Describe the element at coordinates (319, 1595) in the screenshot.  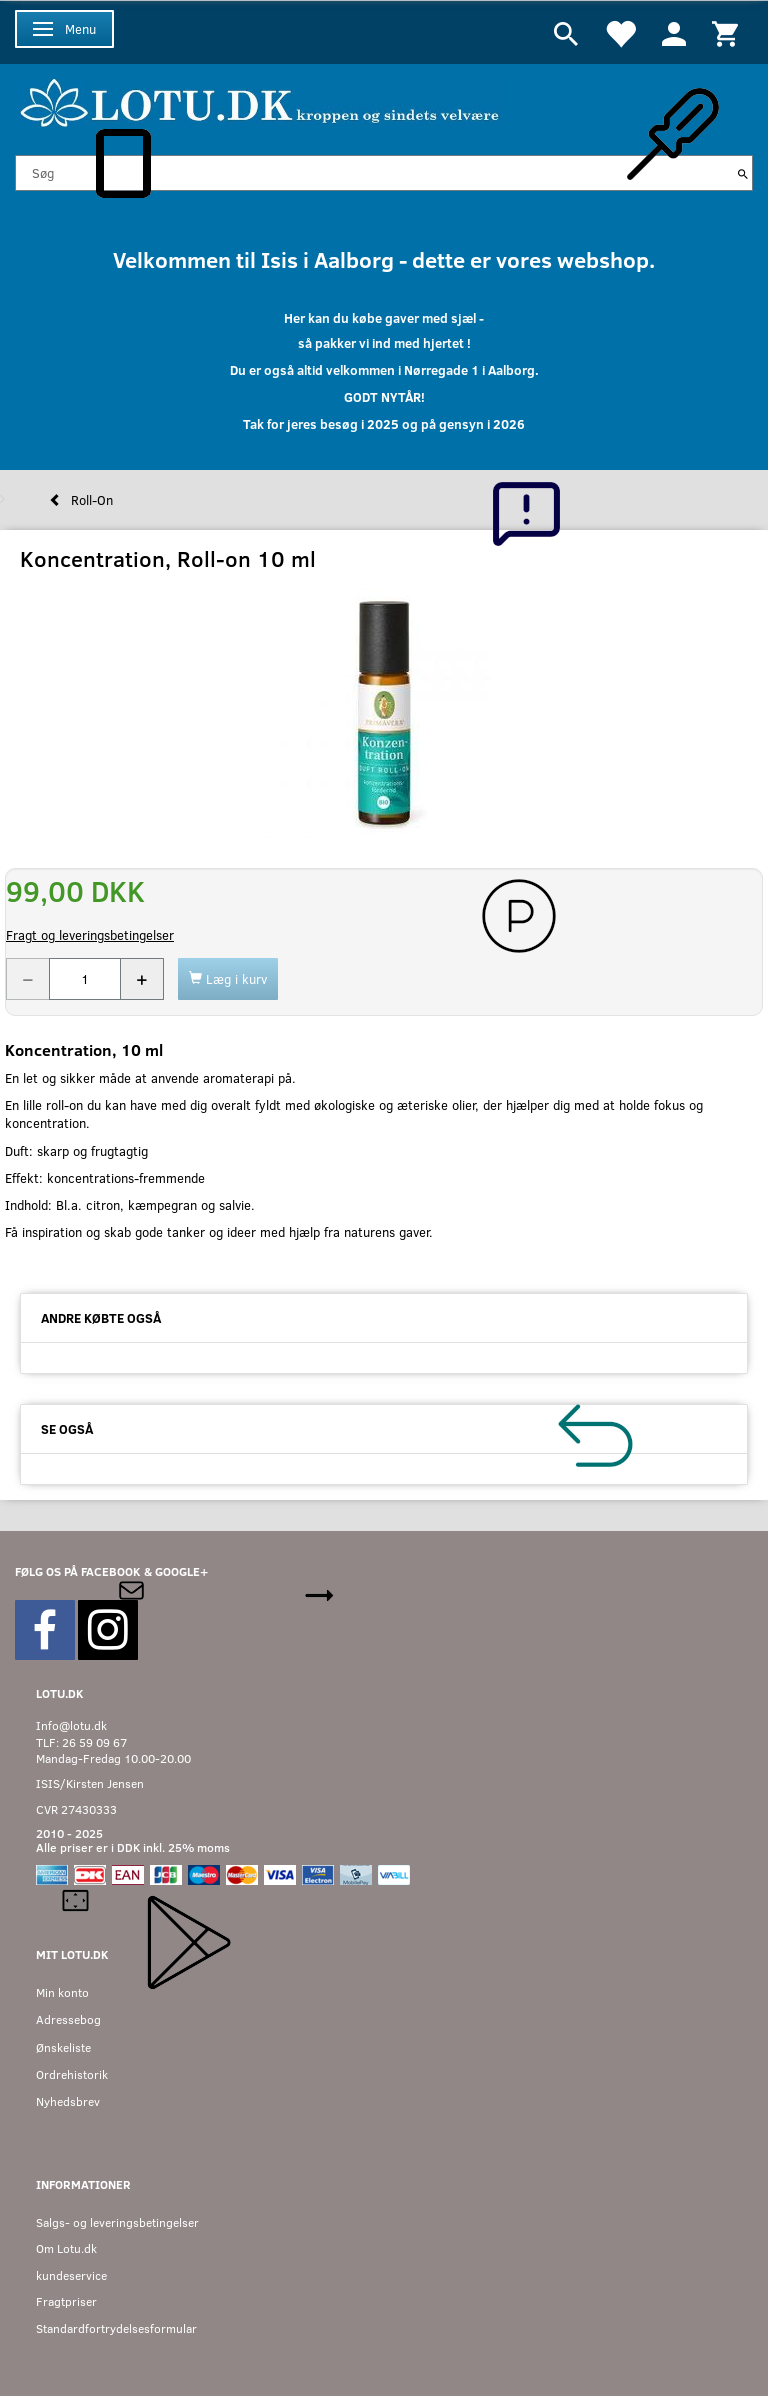
I see `navigate to the next item or screen` at that location.